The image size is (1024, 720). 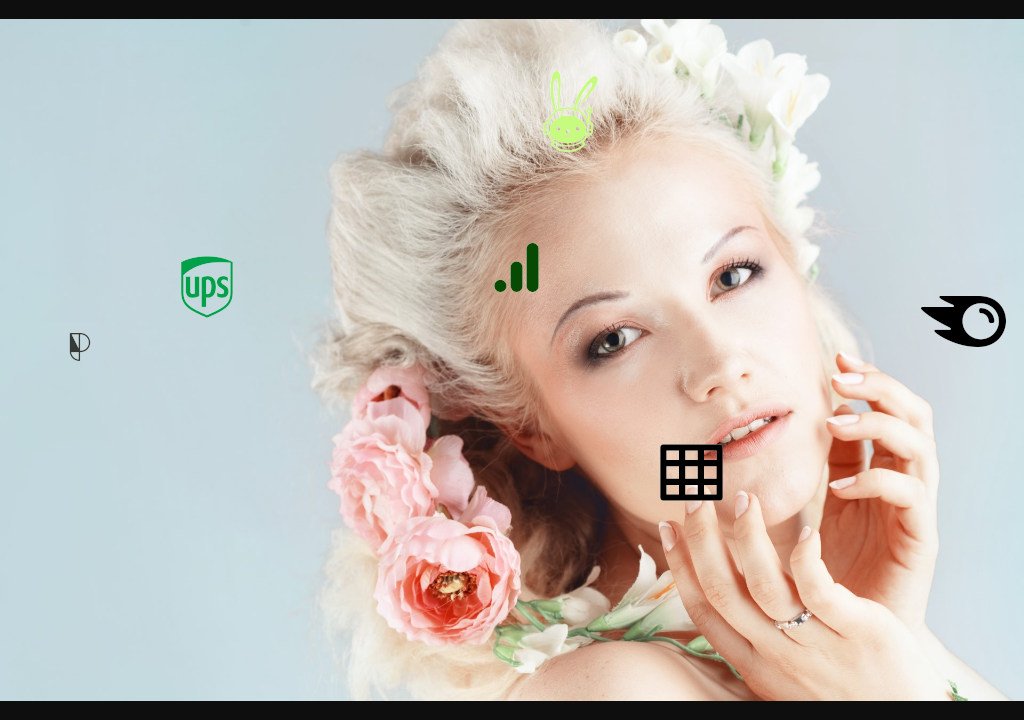 What do you see at coordinates (516, 267) in the screenshot?
I see `open Google Analytics dashboard` at bounding box center [516, 267].